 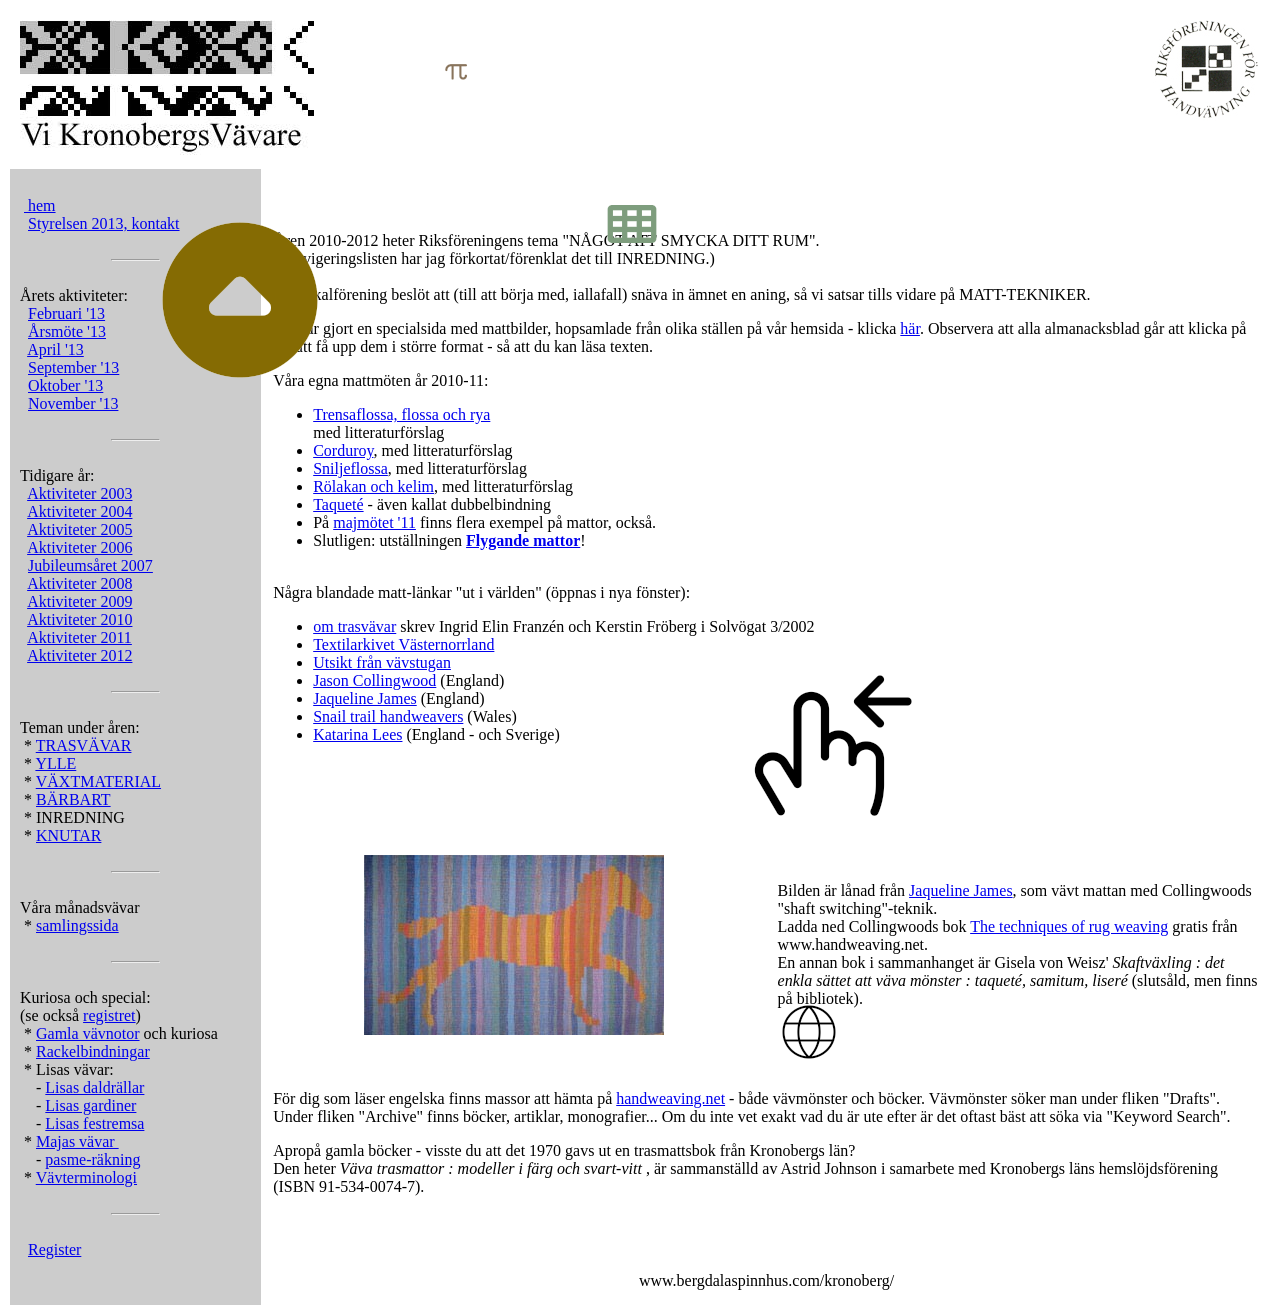 What do you see at coordinates (240, 300) in the screenshot?
I see `scroll to top of page` at bounding box center [240, 300].